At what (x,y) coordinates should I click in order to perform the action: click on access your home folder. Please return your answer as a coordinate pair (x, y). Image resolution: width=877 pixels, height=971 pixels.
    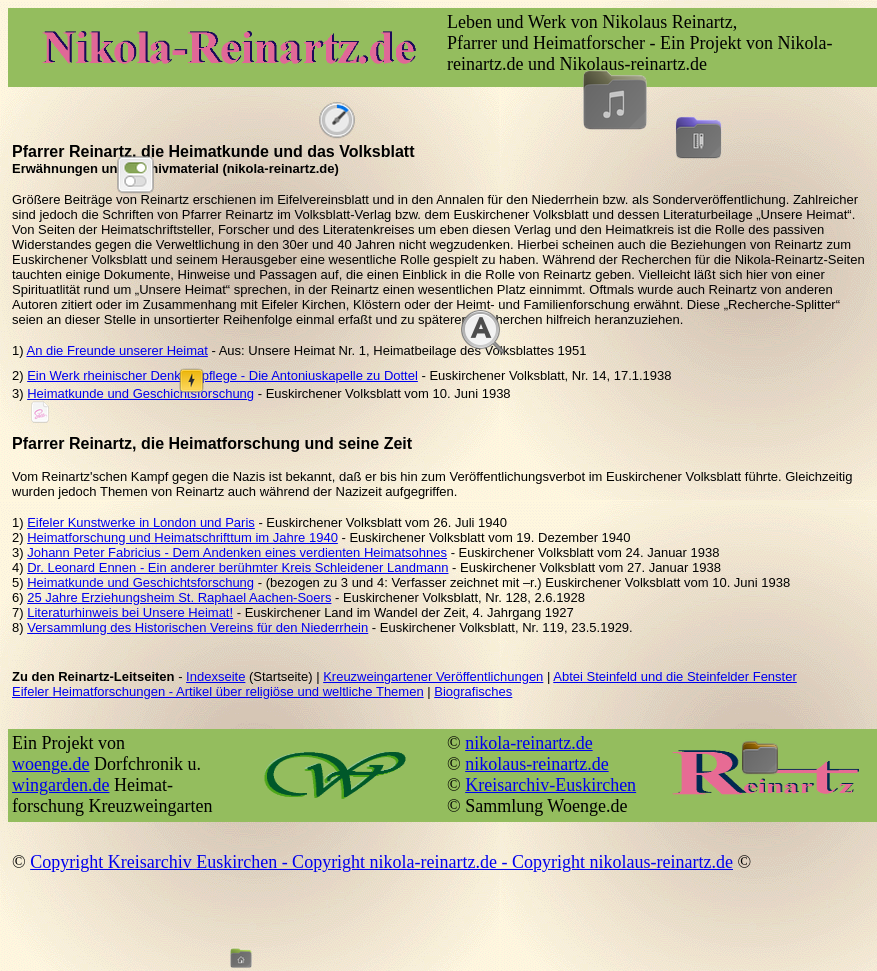
    Looking at the image, I should click on (241, 958).